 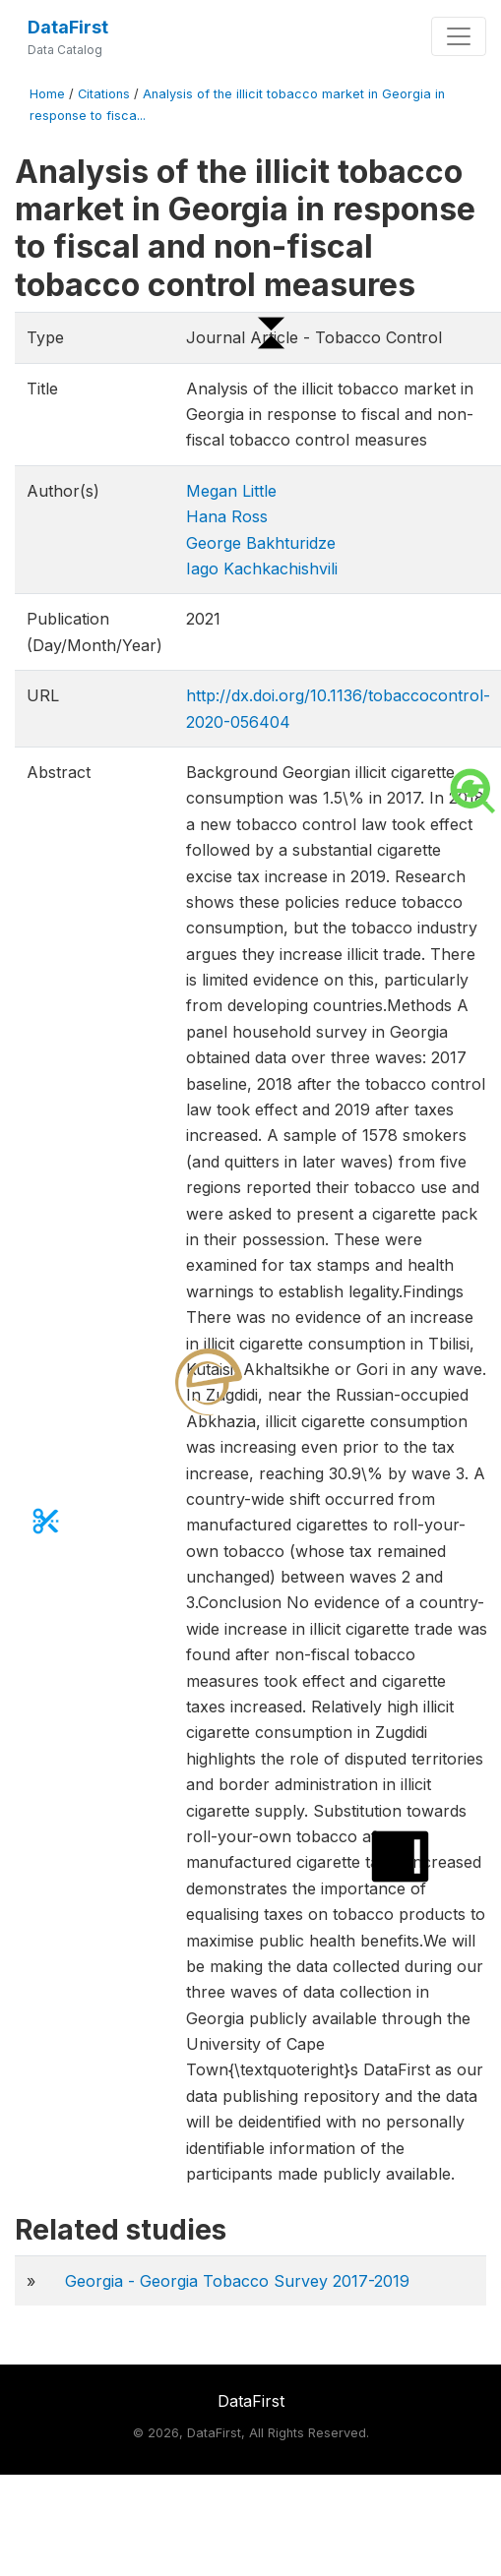 What do you see at coordinates (209, 1382) in the screenshot?
I see `esoteric software company logo` at bounding box center [209, 1382].